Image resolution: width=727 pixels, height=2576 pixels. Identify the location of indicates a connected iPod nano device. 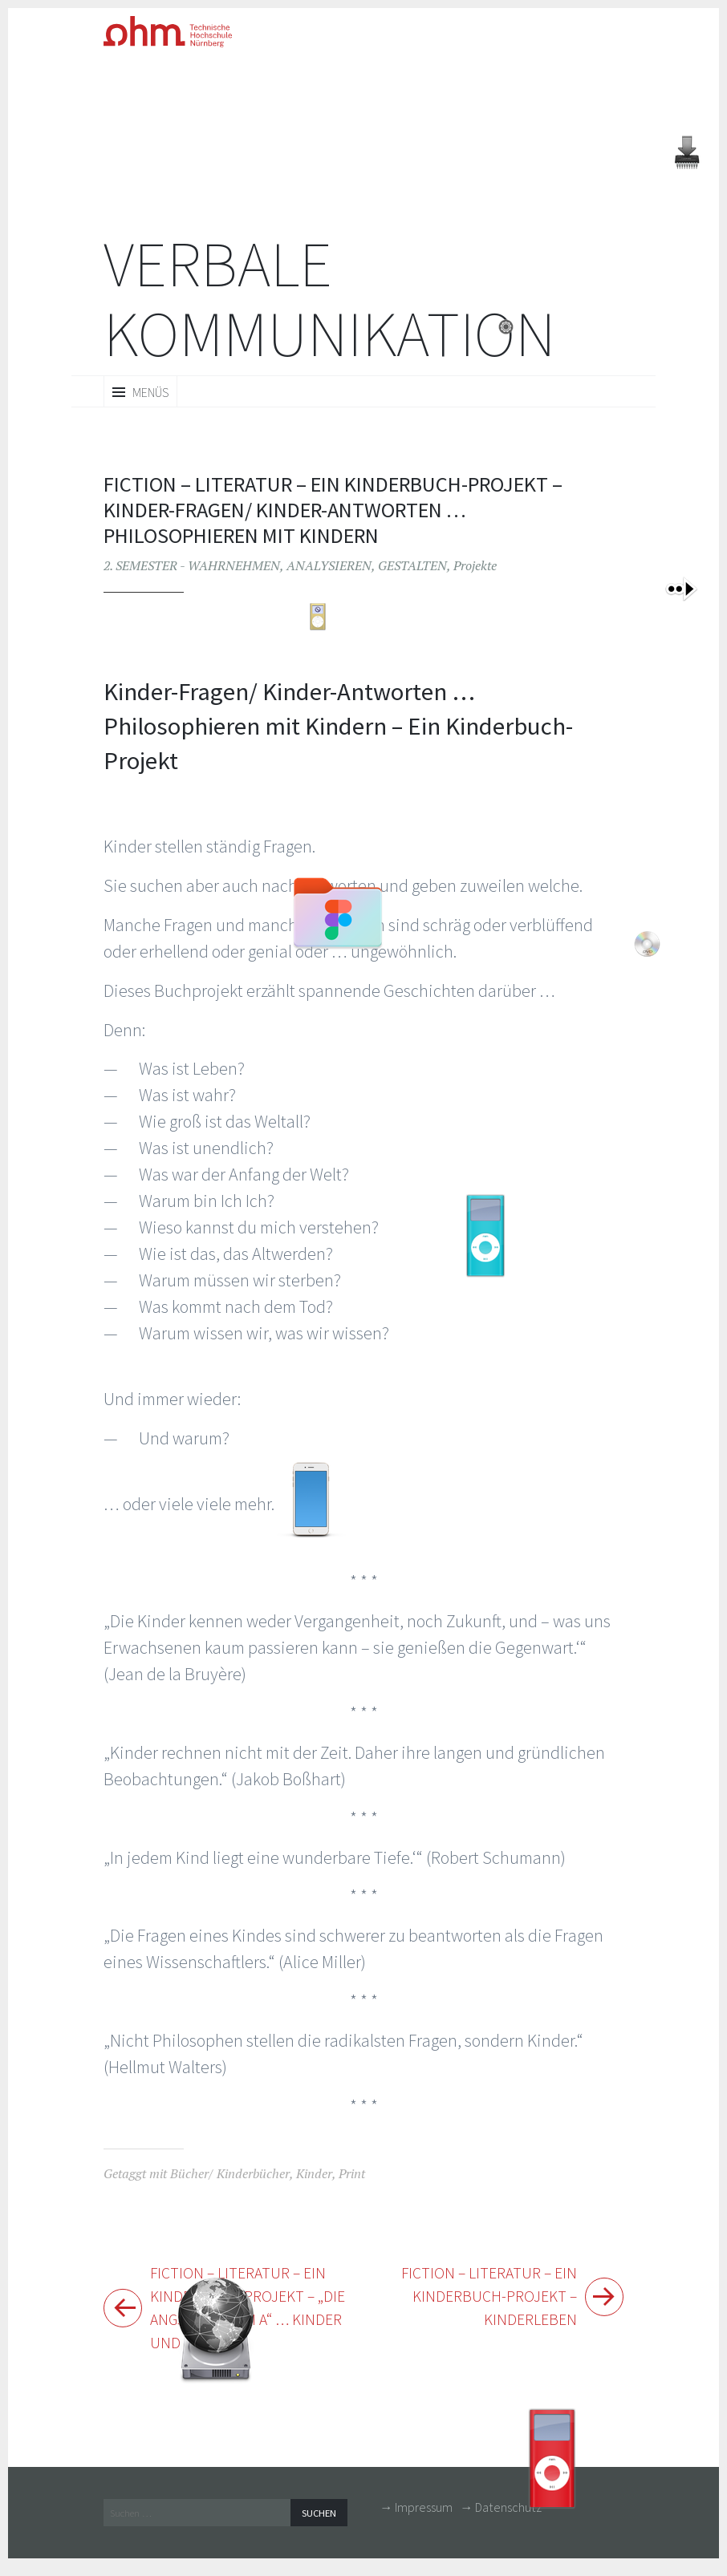
(552, 2459).